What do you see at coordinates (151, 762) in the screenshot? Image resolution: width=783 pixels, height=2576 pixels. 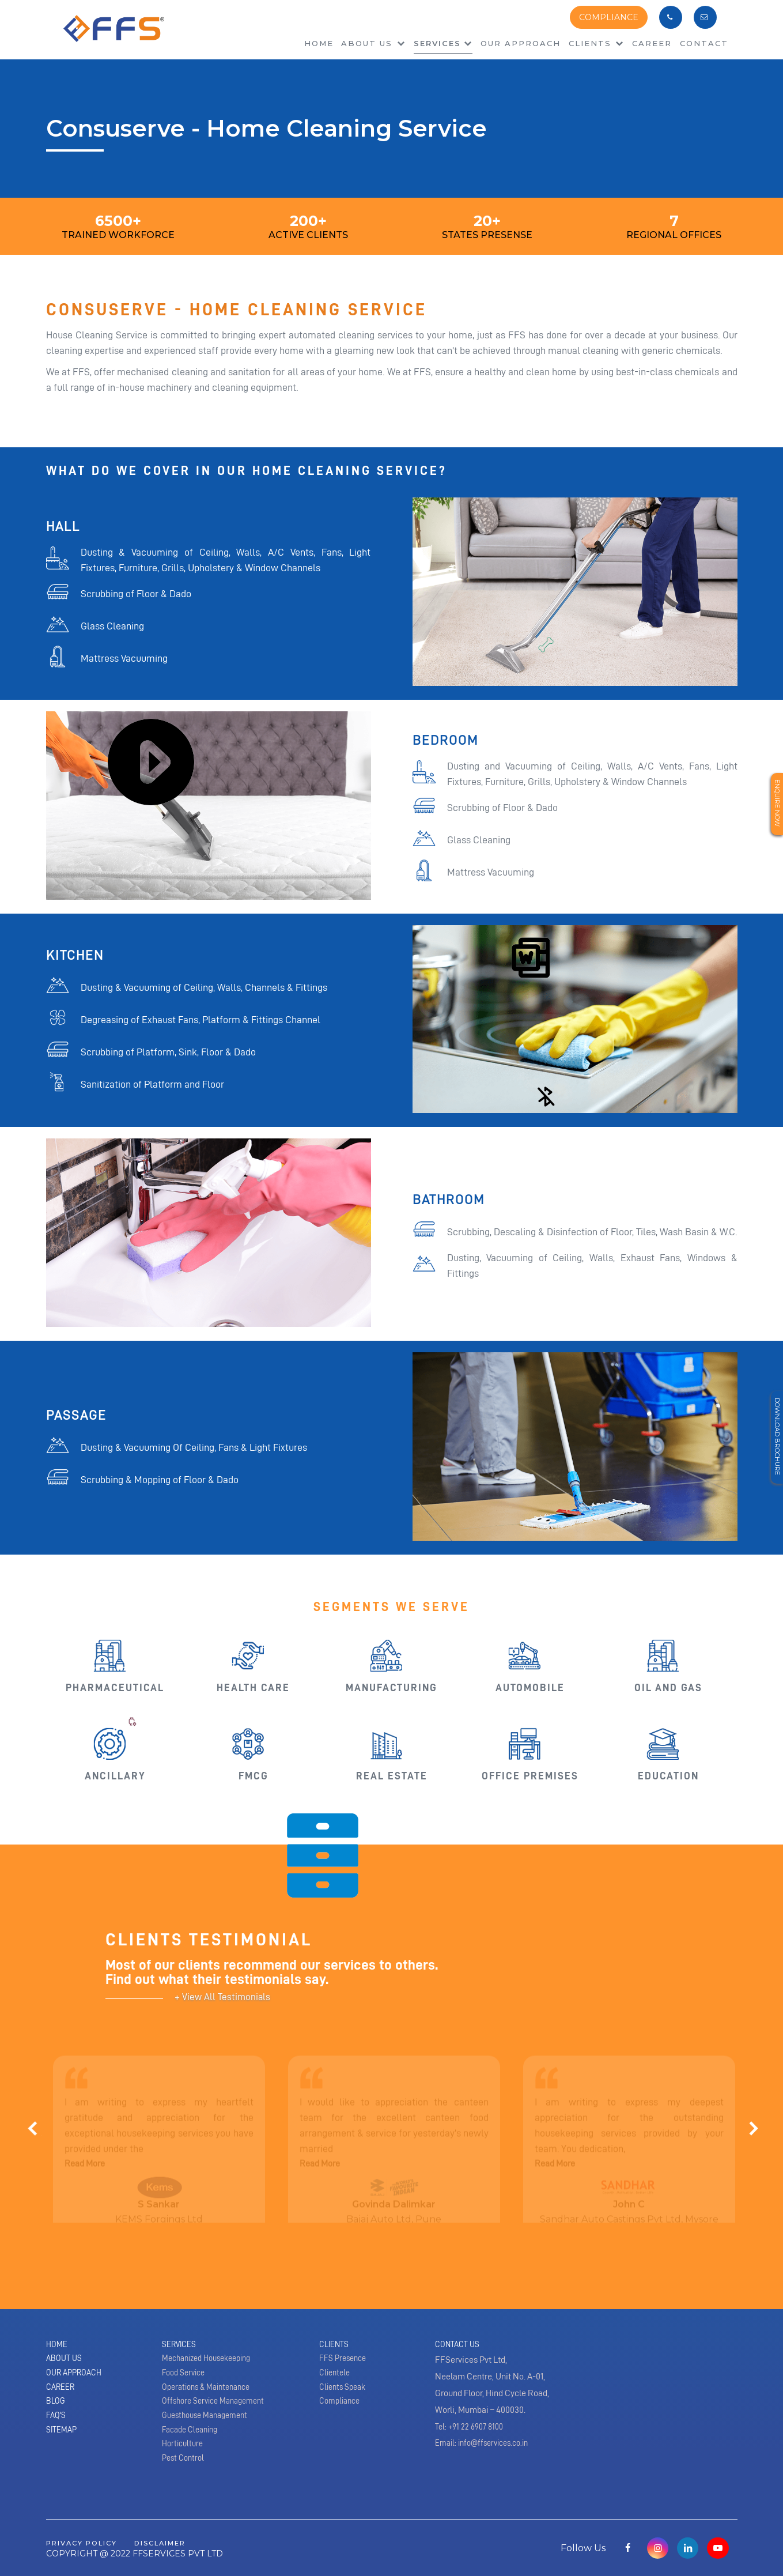 I see `play media or video content` at bounding box center [151, 762].